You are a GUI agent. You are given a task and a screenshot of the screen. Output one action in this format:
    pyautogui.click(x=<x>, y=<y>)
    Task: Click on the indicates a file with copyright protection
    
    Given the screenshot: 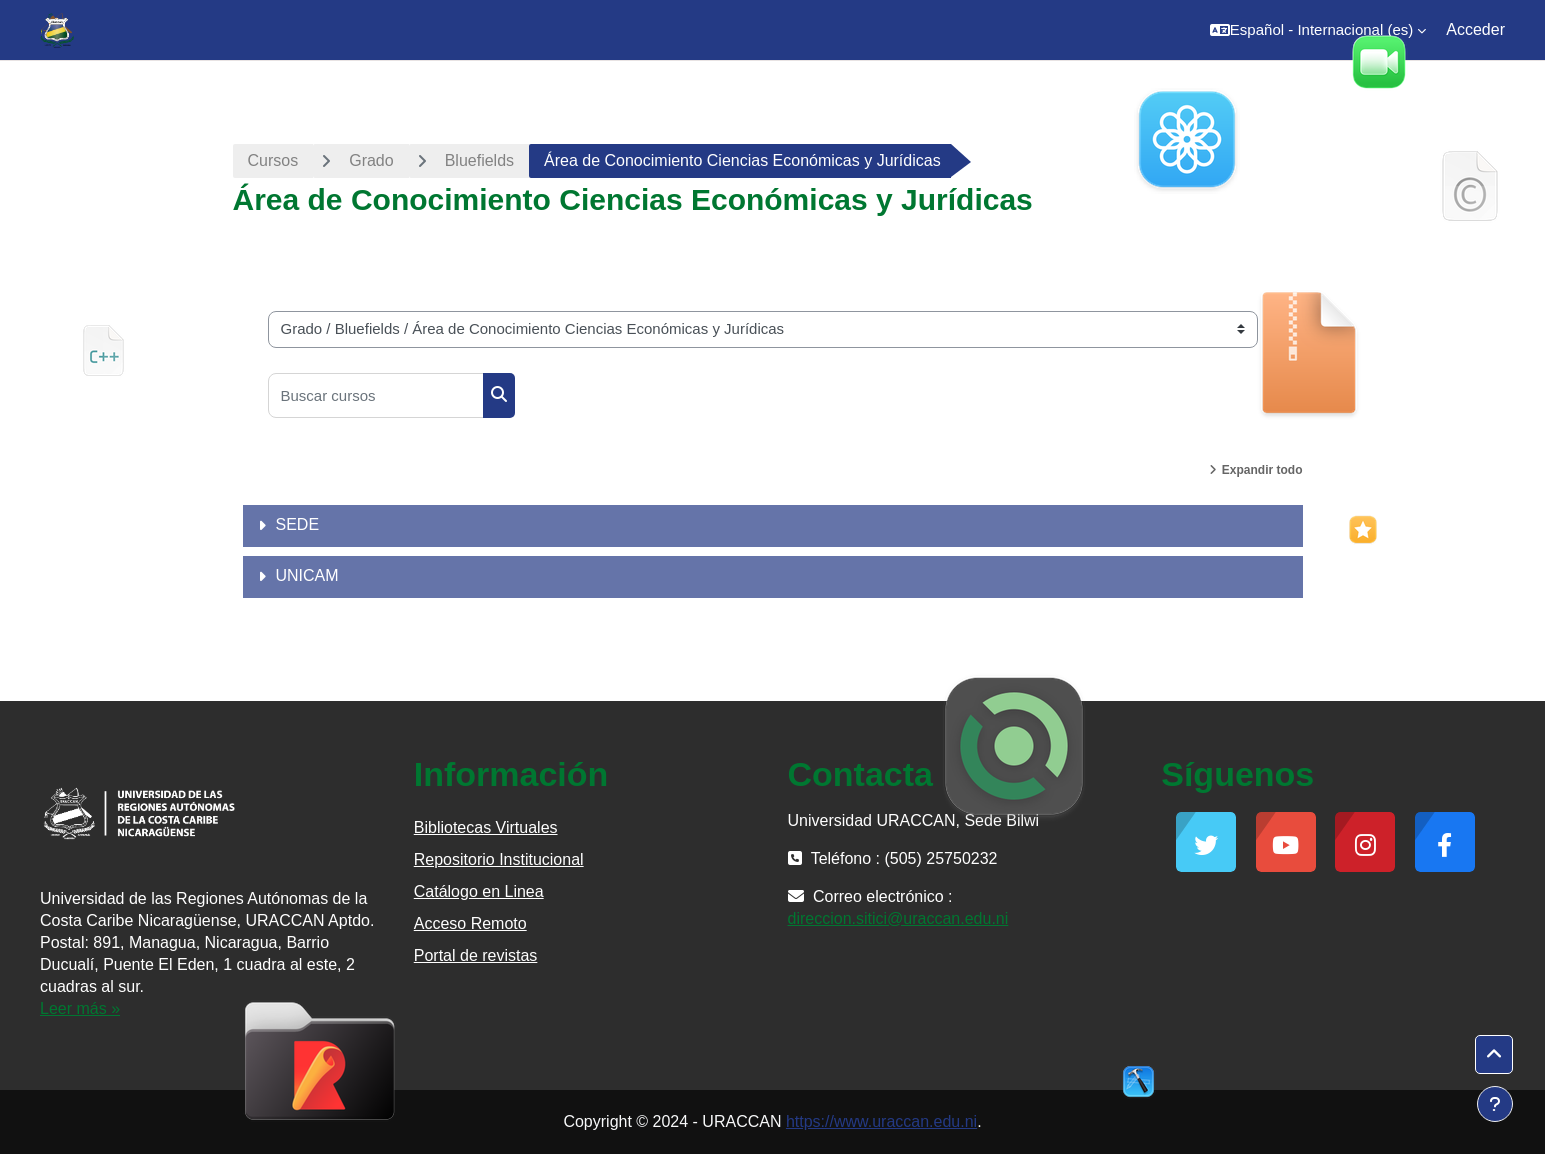 What is the action you would take?
    pyautogui.click(x=1470, y=186)
    